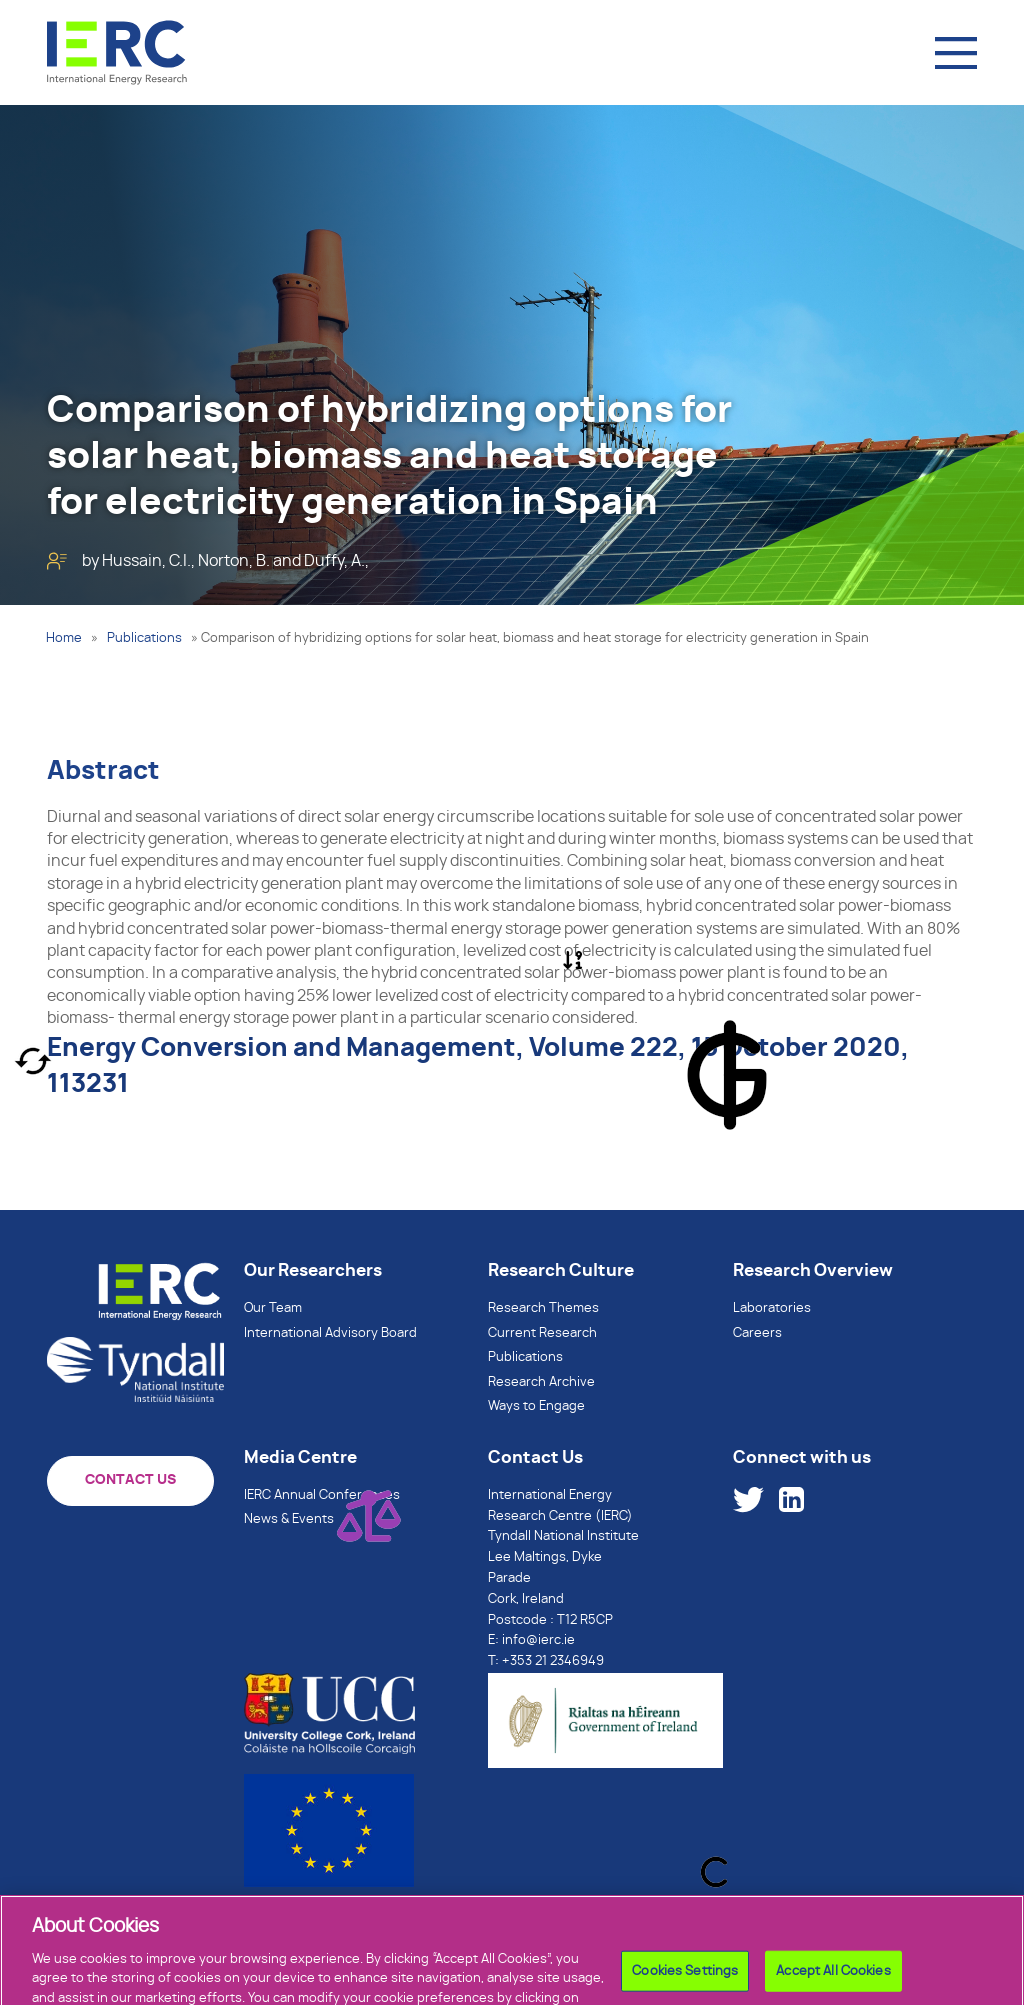 The image size is (1024, 2005). I want to click on indicates an unbalanced comparison or unequal weight, so click(369, 1516).